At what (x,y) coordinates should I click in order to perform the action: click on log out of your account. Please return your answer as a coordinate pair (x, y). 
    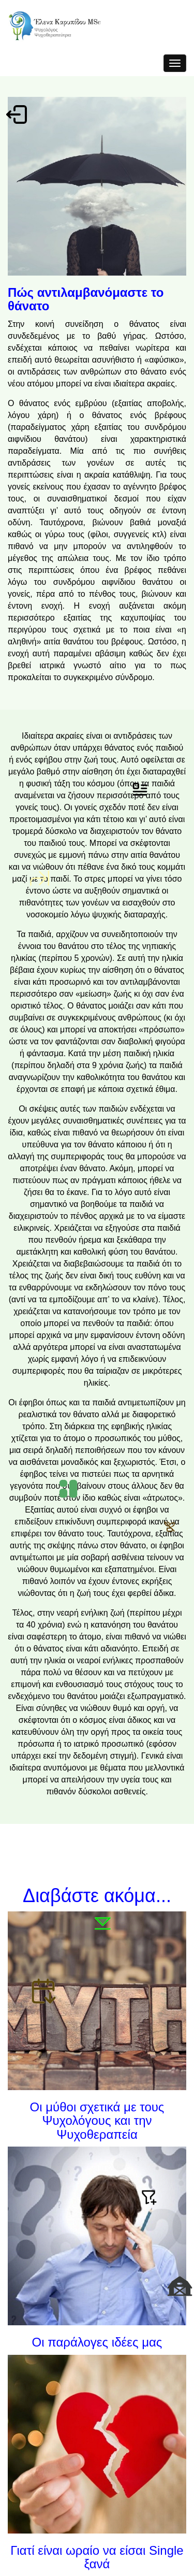
    Looking at the image, I should click on (17, 114).